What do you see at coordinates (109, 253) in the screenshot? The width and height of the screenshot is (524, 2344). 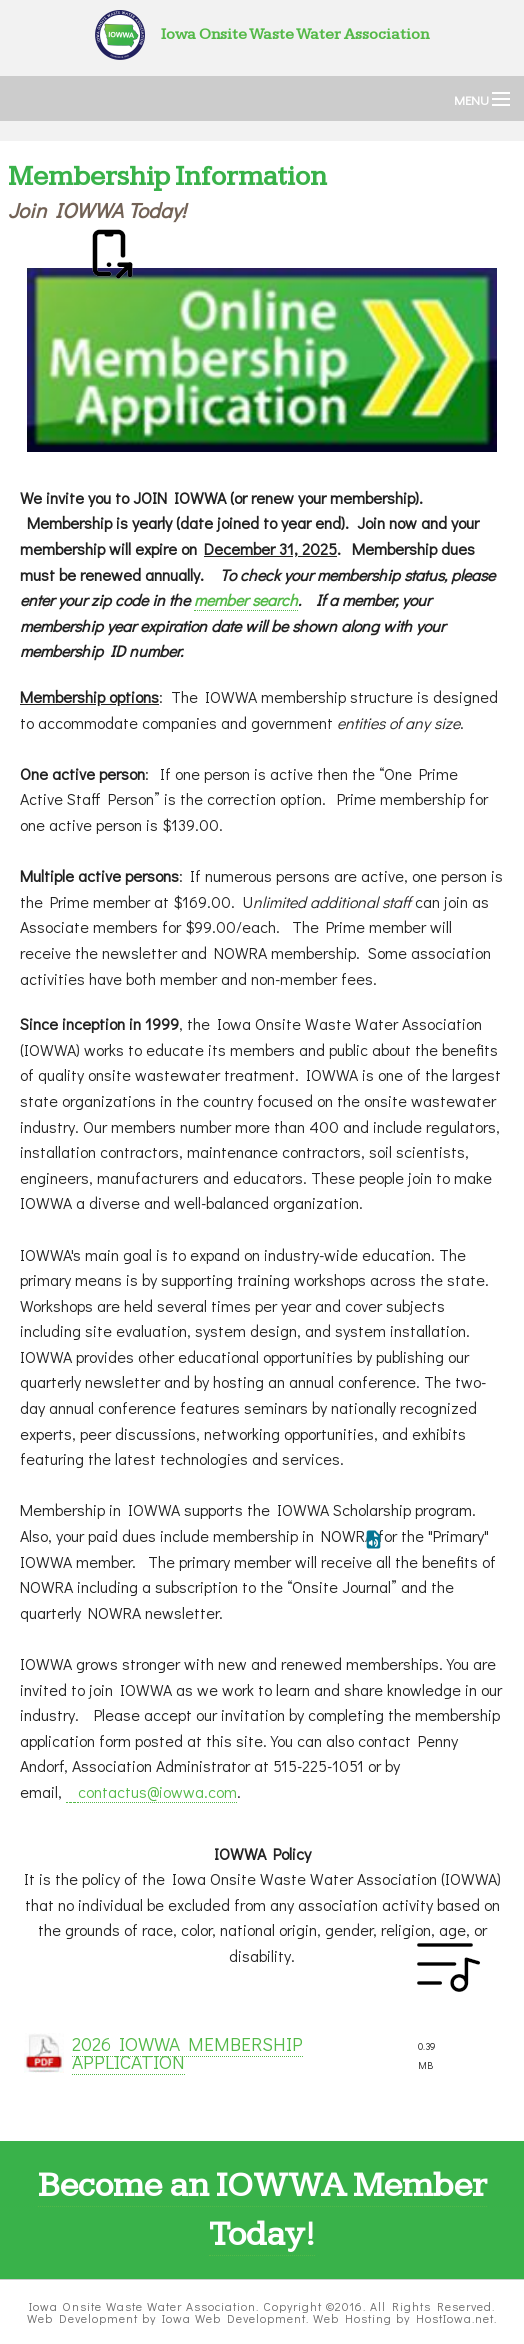 I see `share content from your mobile device` at bounding box center [109, 253].